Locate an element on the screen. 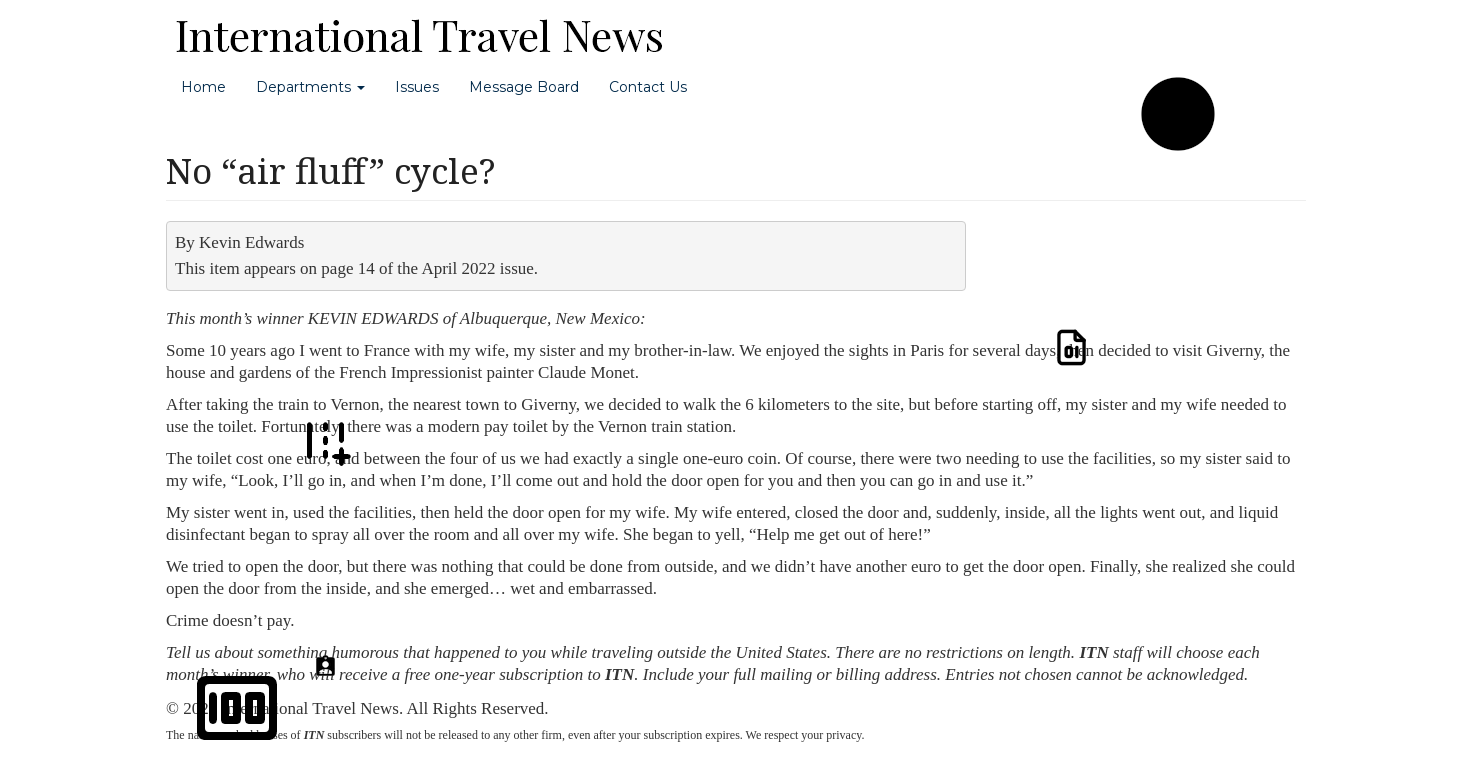 The image size is (1472, 774). view user profile or account details is located at coordinates (325, 666).